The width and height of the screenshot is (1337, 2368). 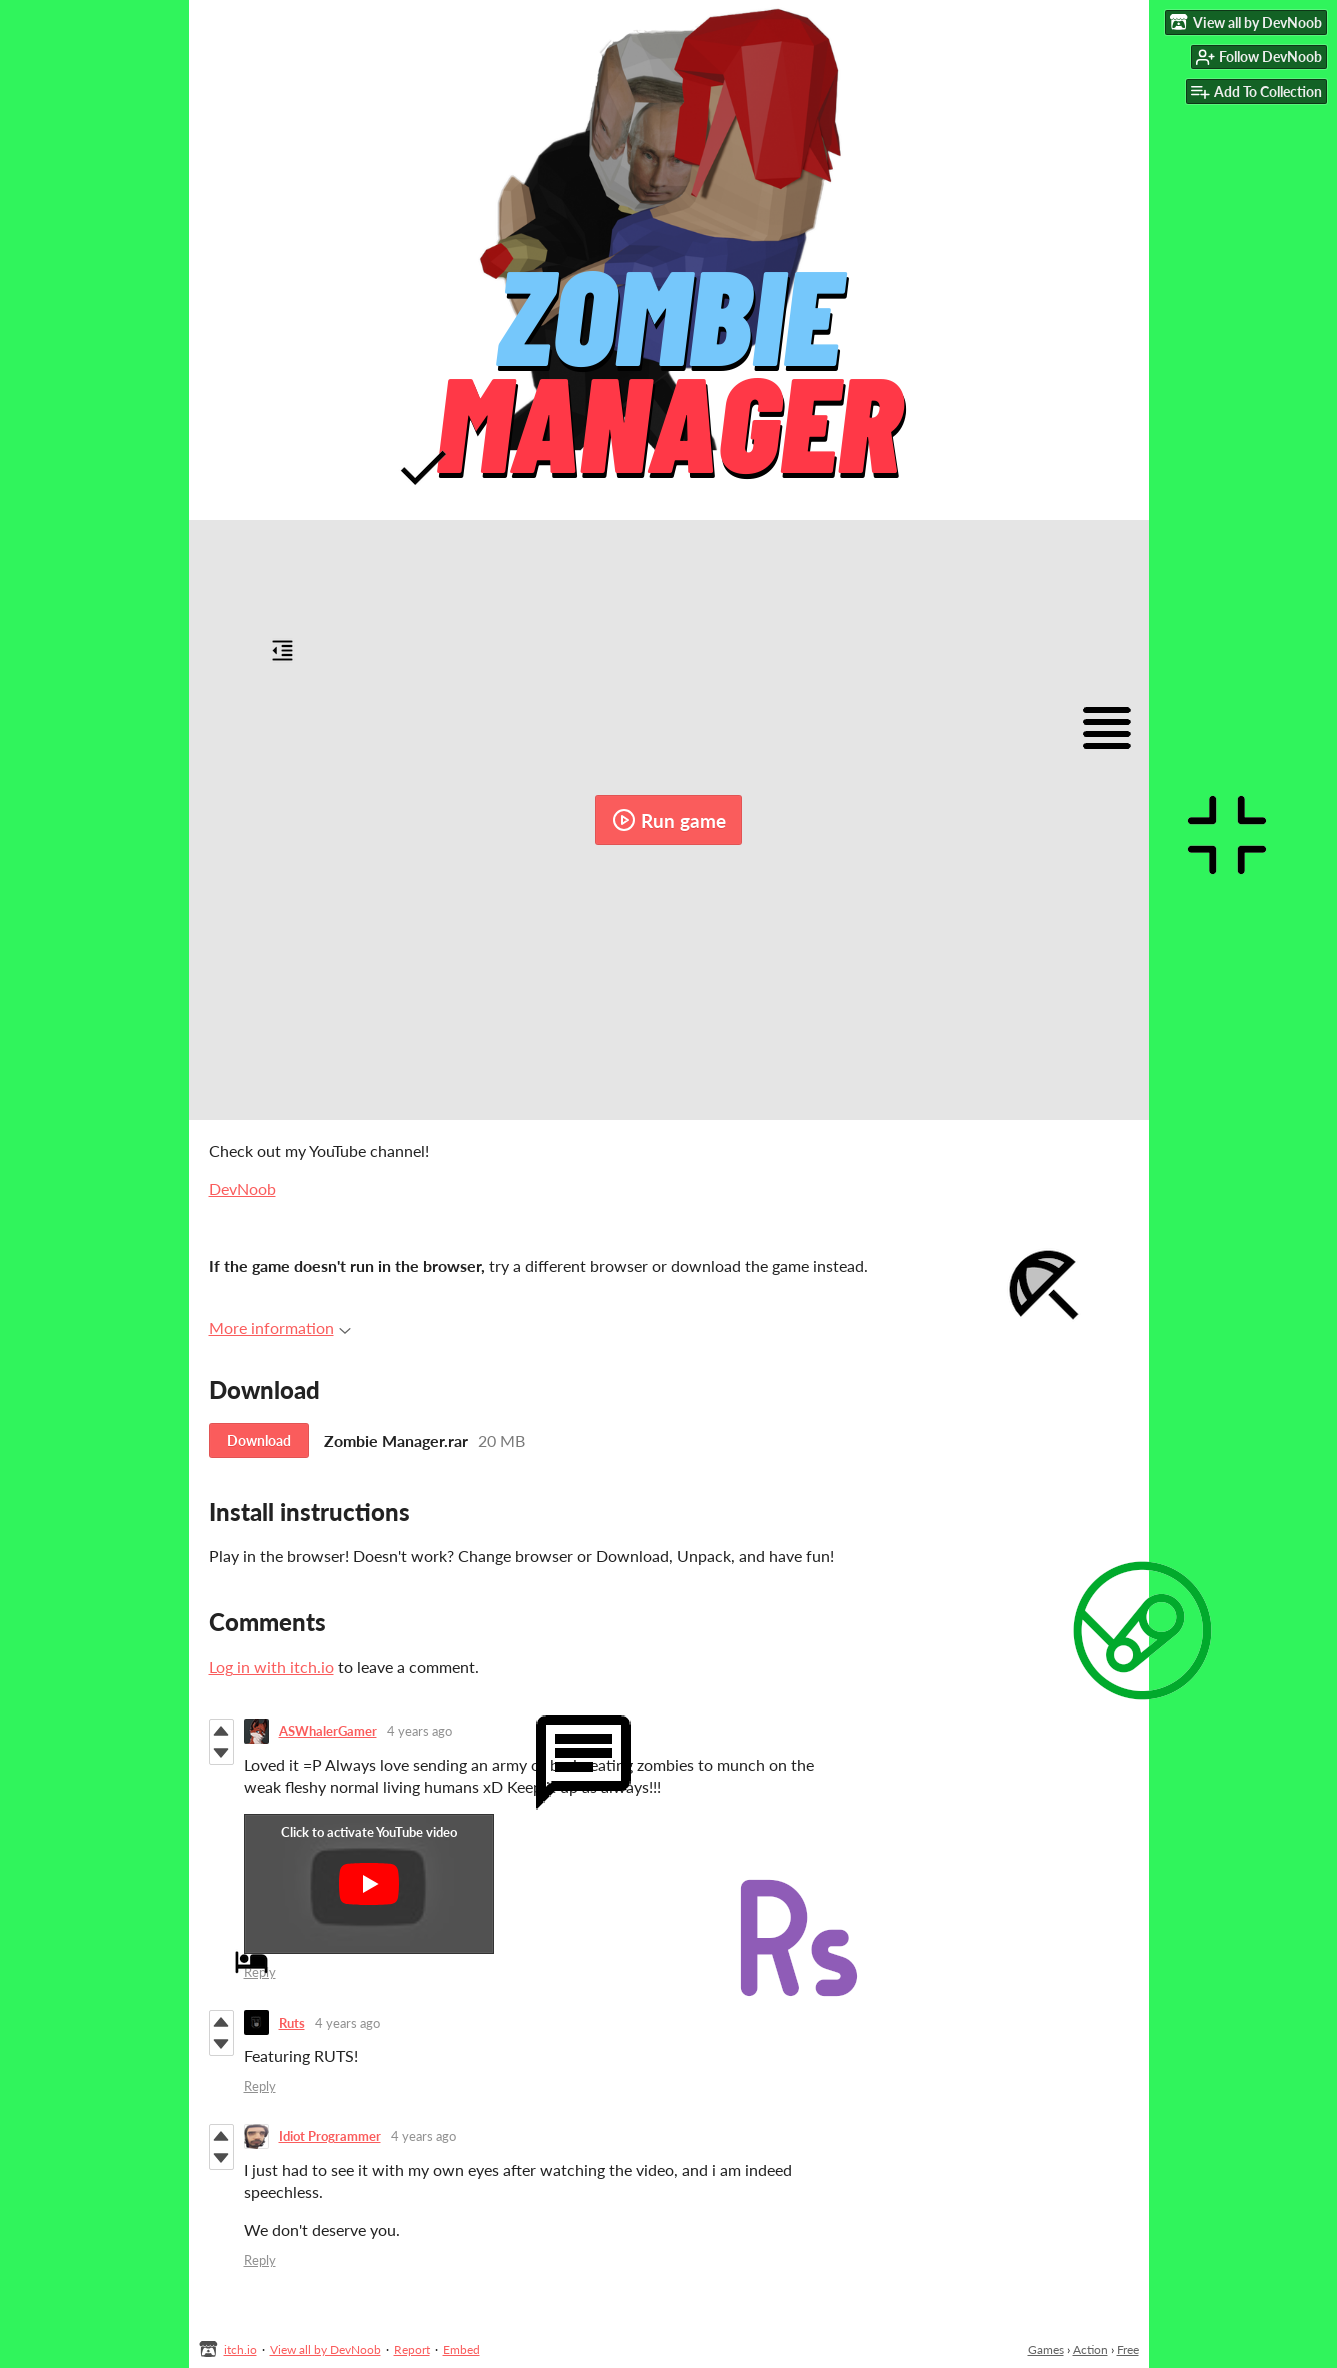 I want to click on confirm or submit an action, so click(x=423, y=467).